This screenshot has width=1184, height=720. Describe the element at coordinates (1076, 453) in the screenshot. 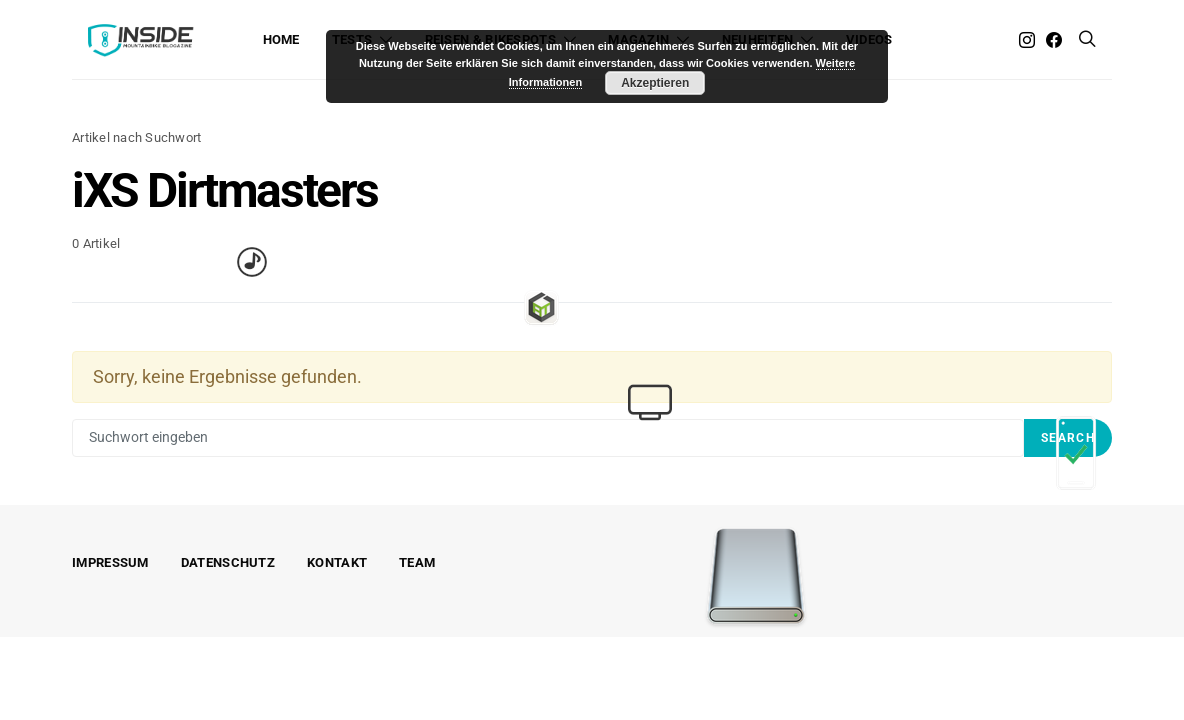

I see `smartphone successfully connected` at that location.